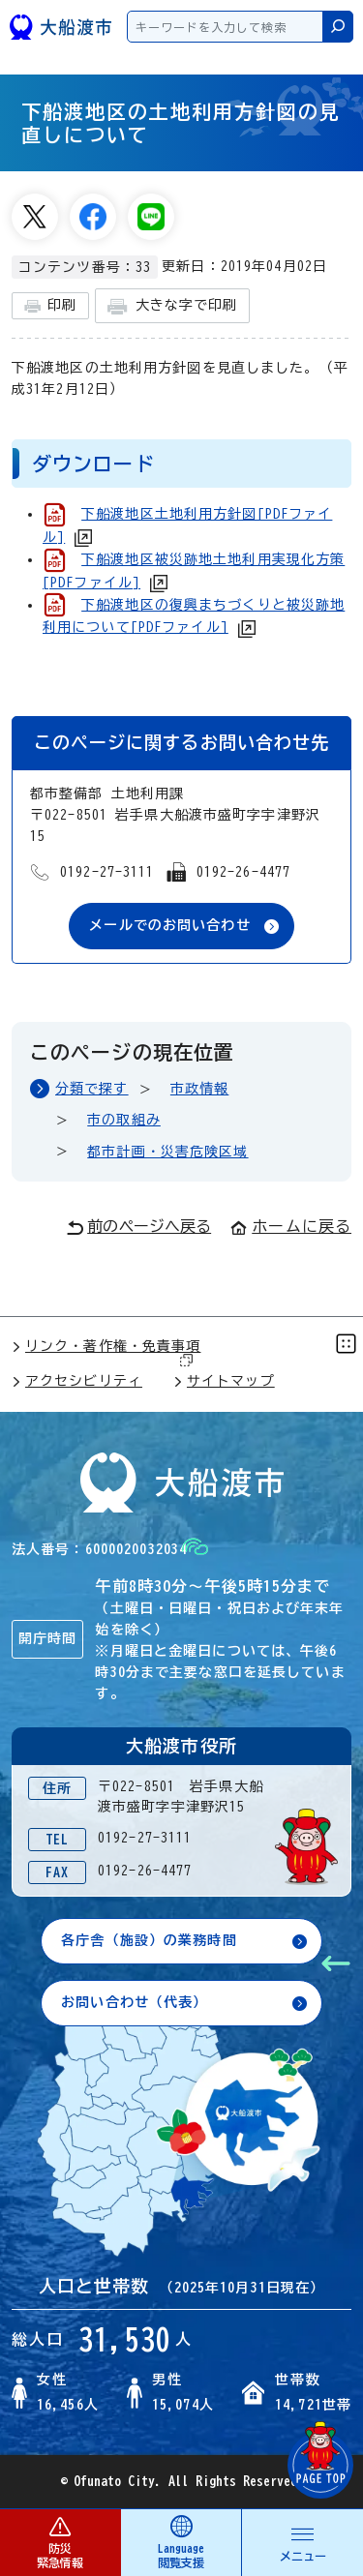 This screenshot has width=363, height=2576. What do you see at coordinates (195, 1545) in the screenshot?
I see `view weather conditions` at bounding box center [195, 1545].